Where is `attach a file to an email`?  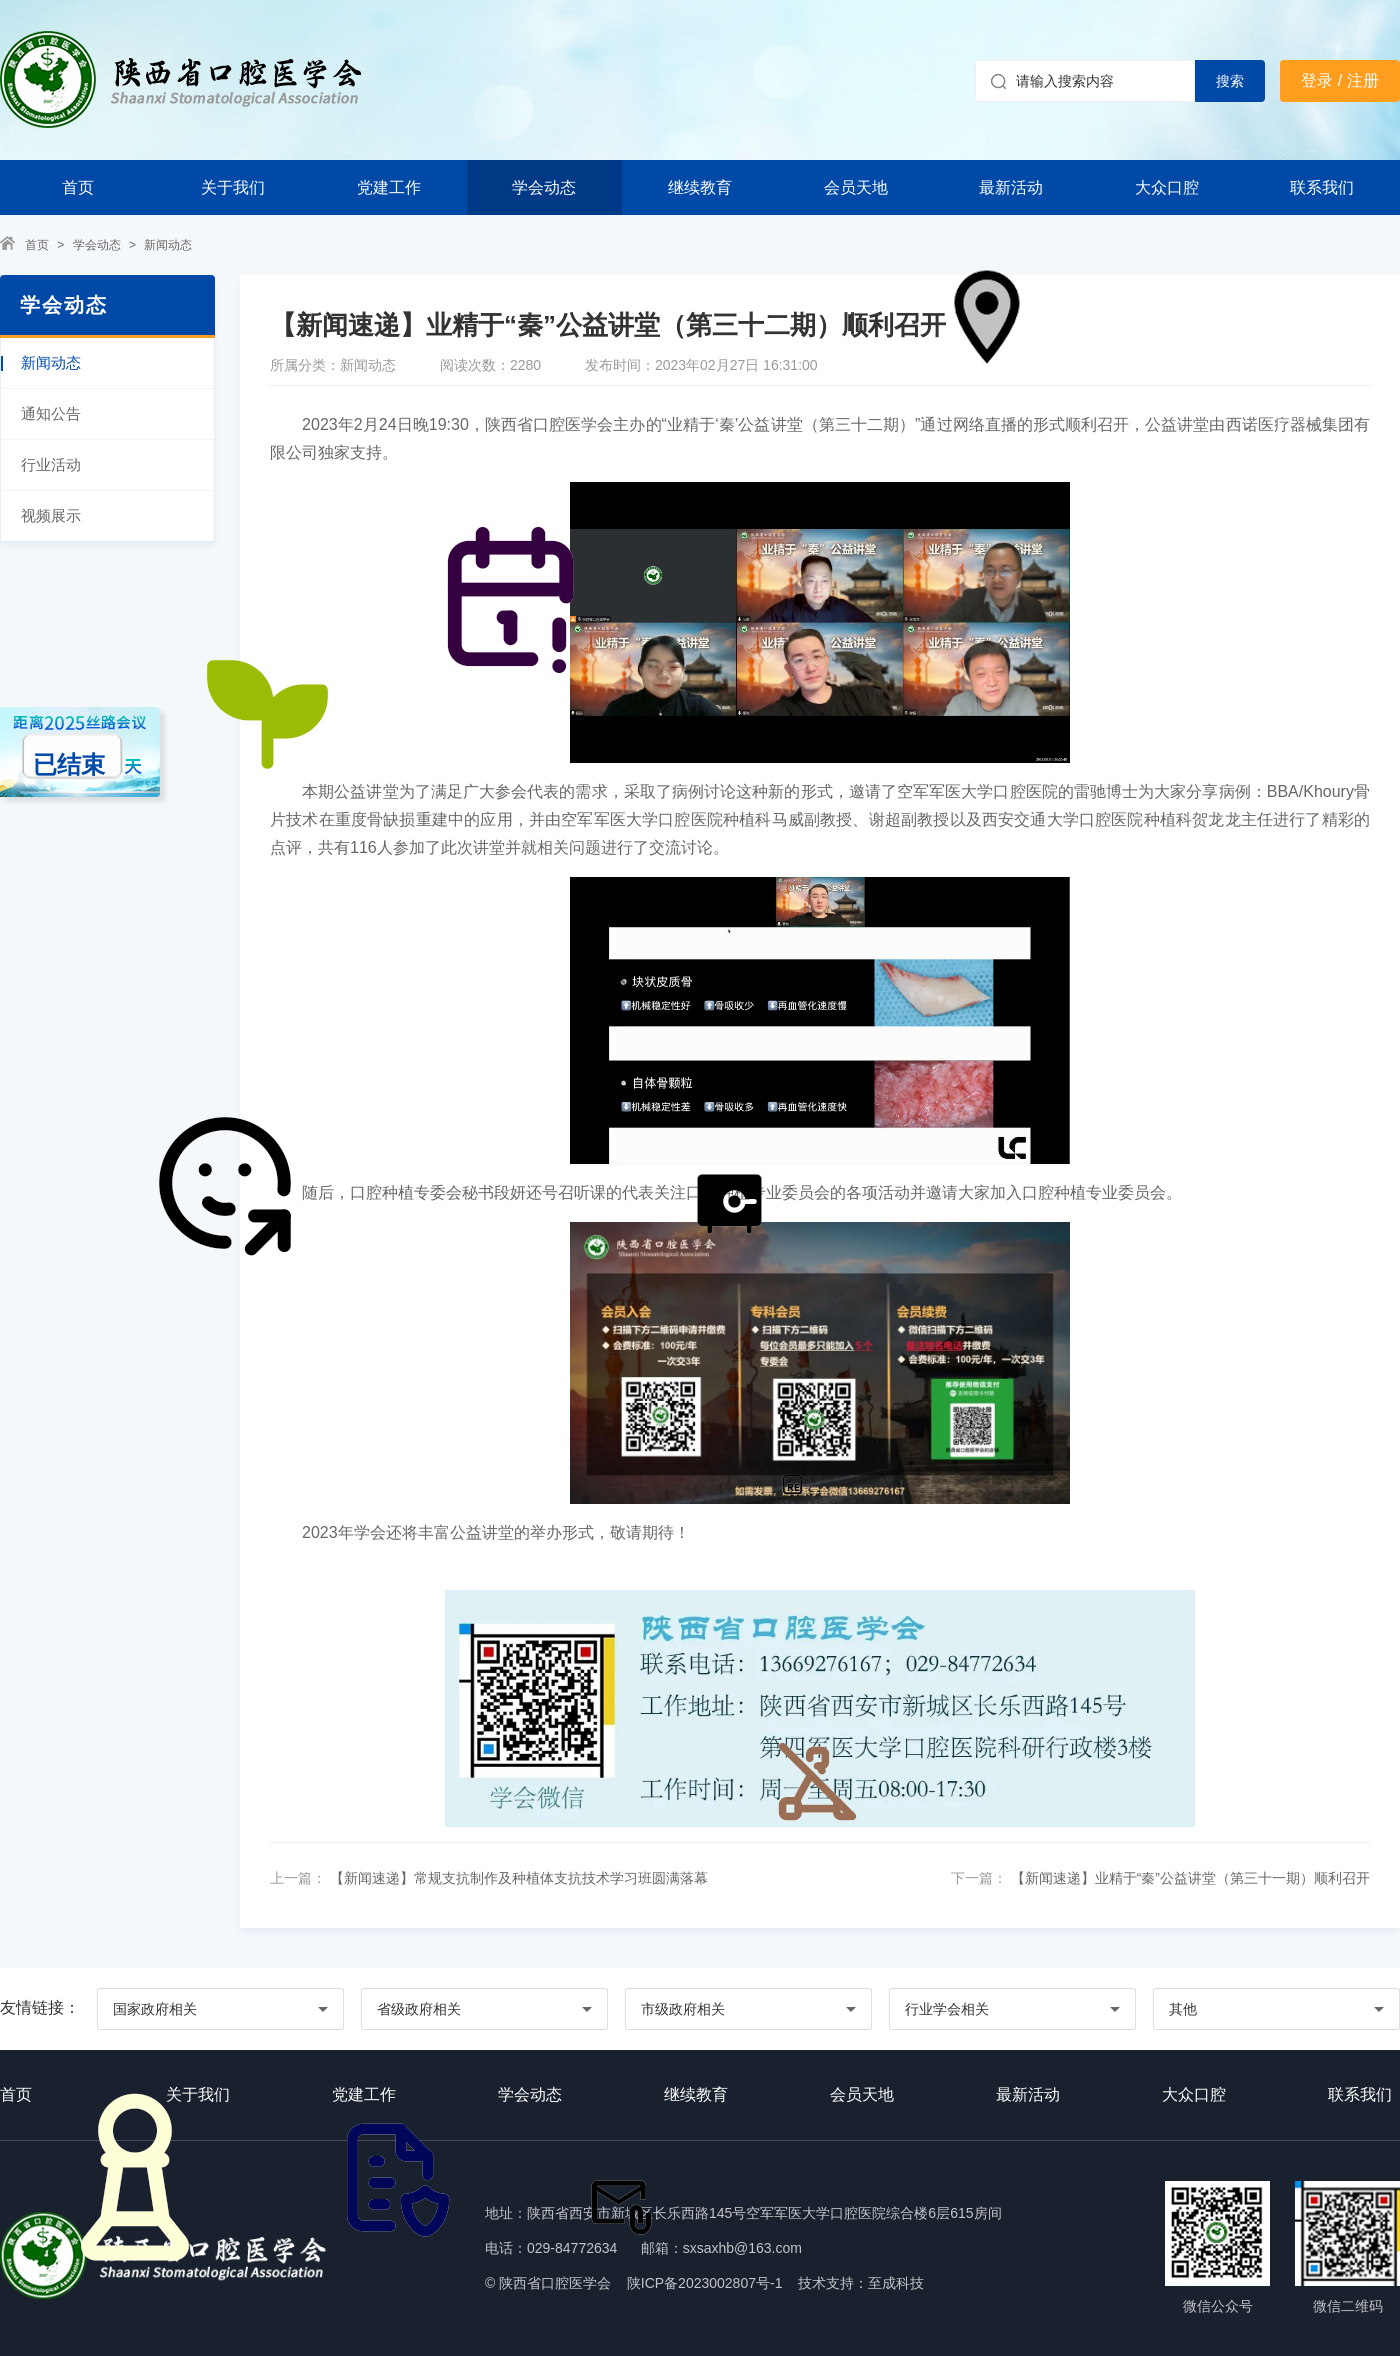 attach a file to an email is located at coordinates (621, 2207).